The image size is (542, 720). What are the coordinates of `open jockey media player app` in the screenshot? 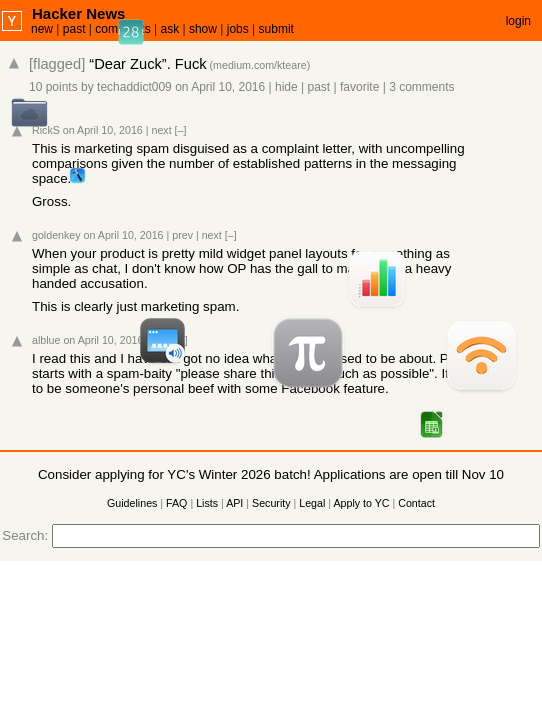 It's located at (77, 175).